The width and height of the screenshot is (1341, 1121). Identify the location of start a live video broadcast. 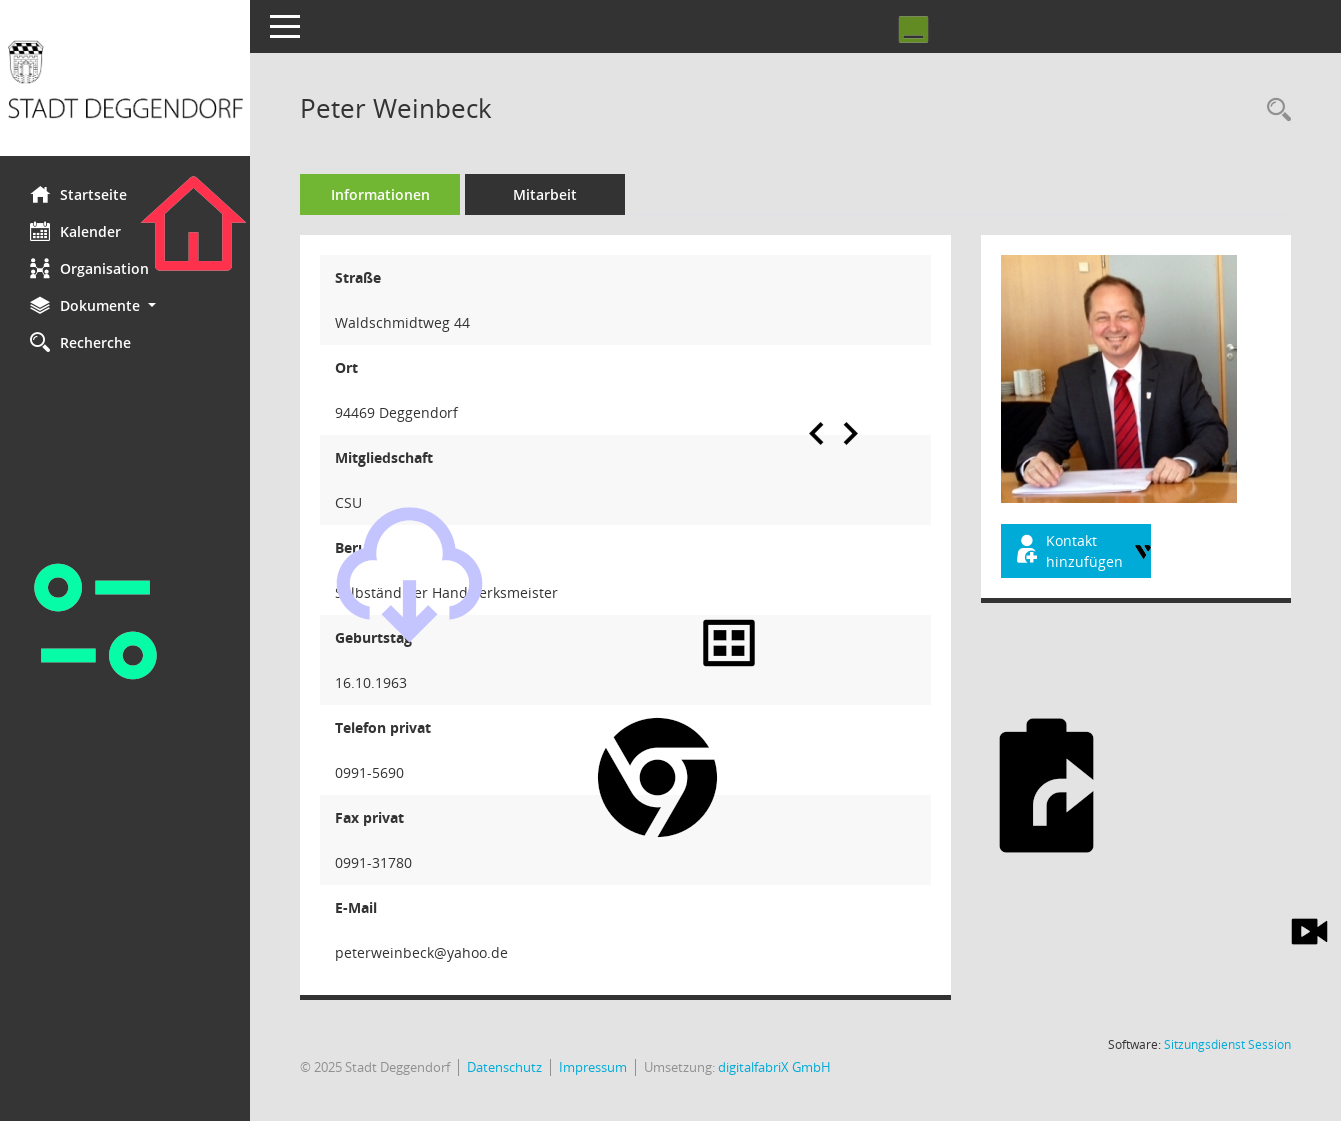
(1309, 931).